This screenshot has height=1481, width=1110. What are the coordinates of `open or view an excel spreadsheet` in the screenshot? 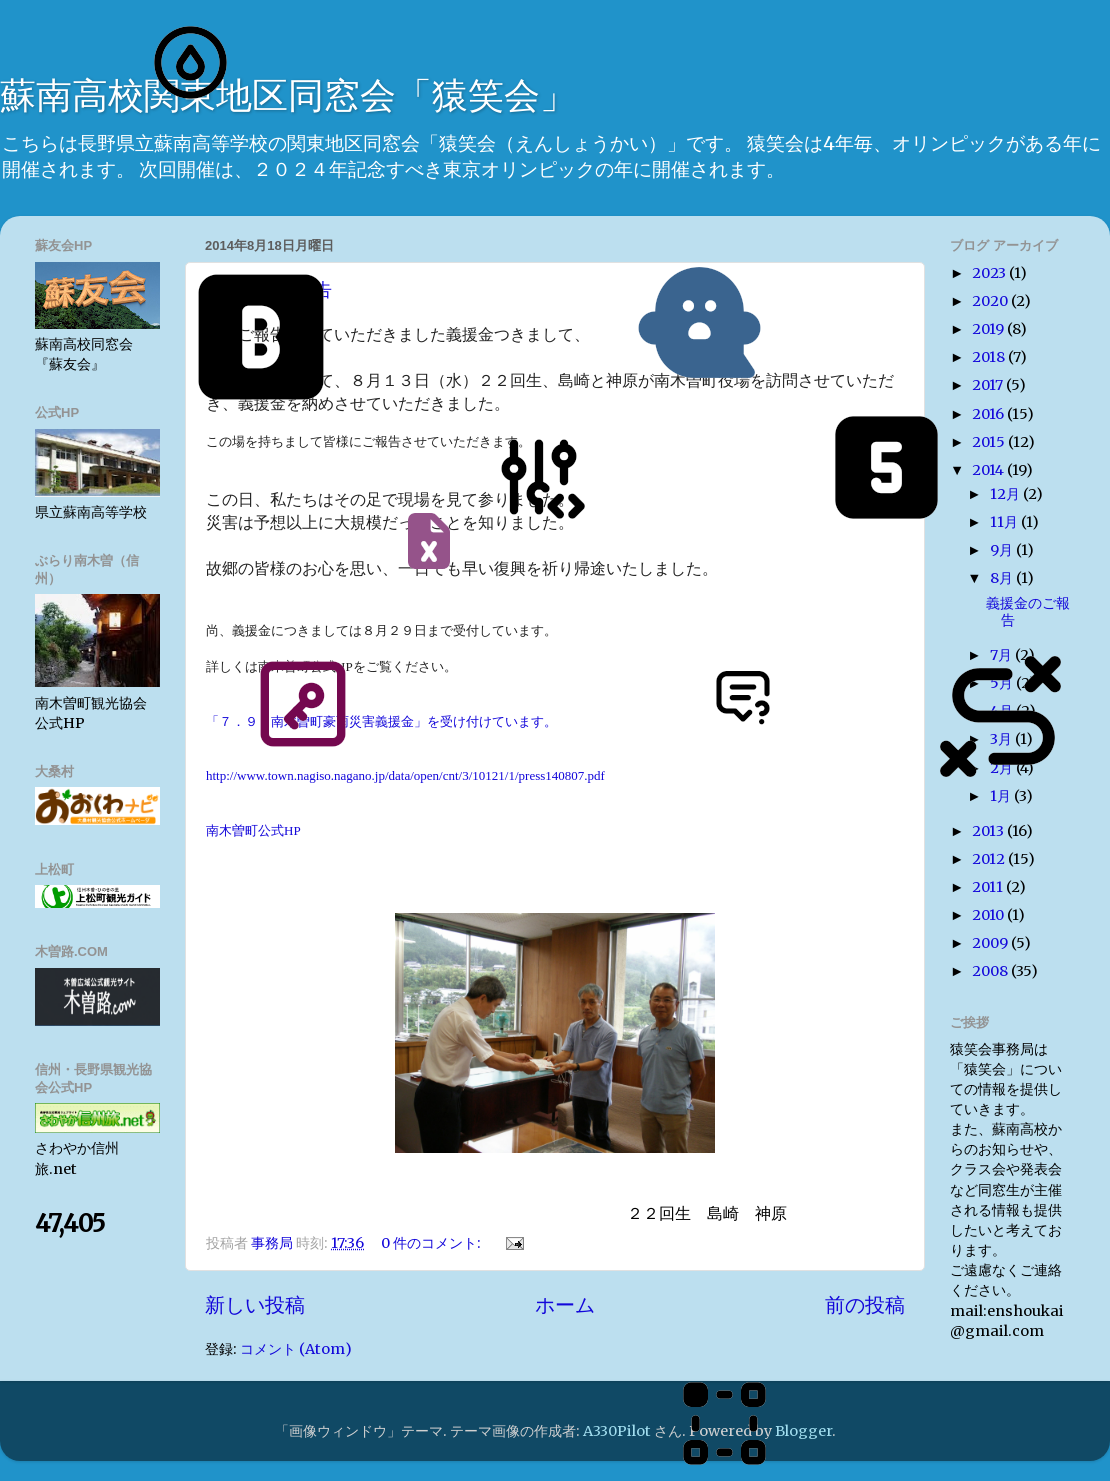 It's located at (429, 541).